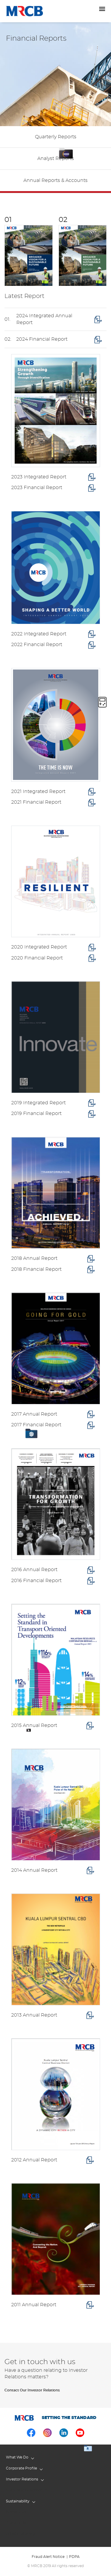 The width and height of the screenshot is (111, 2576). What do you see at coordinates (103, 702) in the screenshot?
I see `open the games app` at bounding box center [103, 702].